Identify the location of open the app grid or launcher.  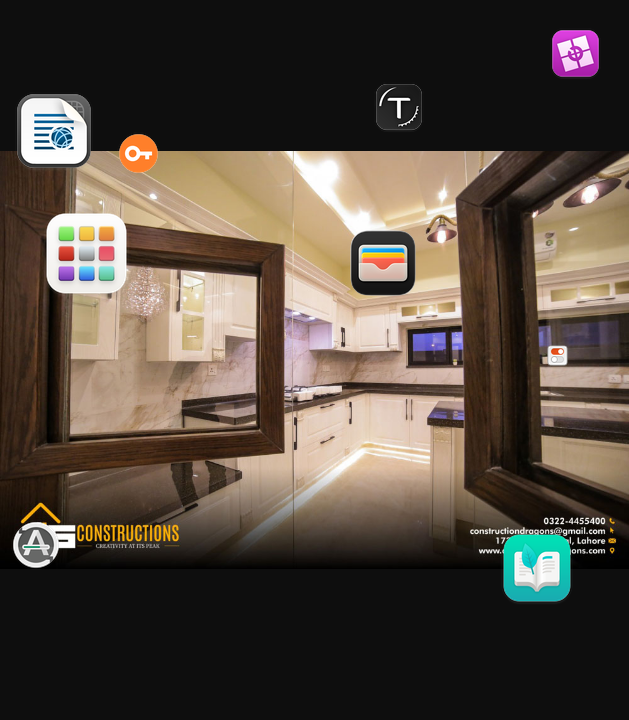
(86, 253).